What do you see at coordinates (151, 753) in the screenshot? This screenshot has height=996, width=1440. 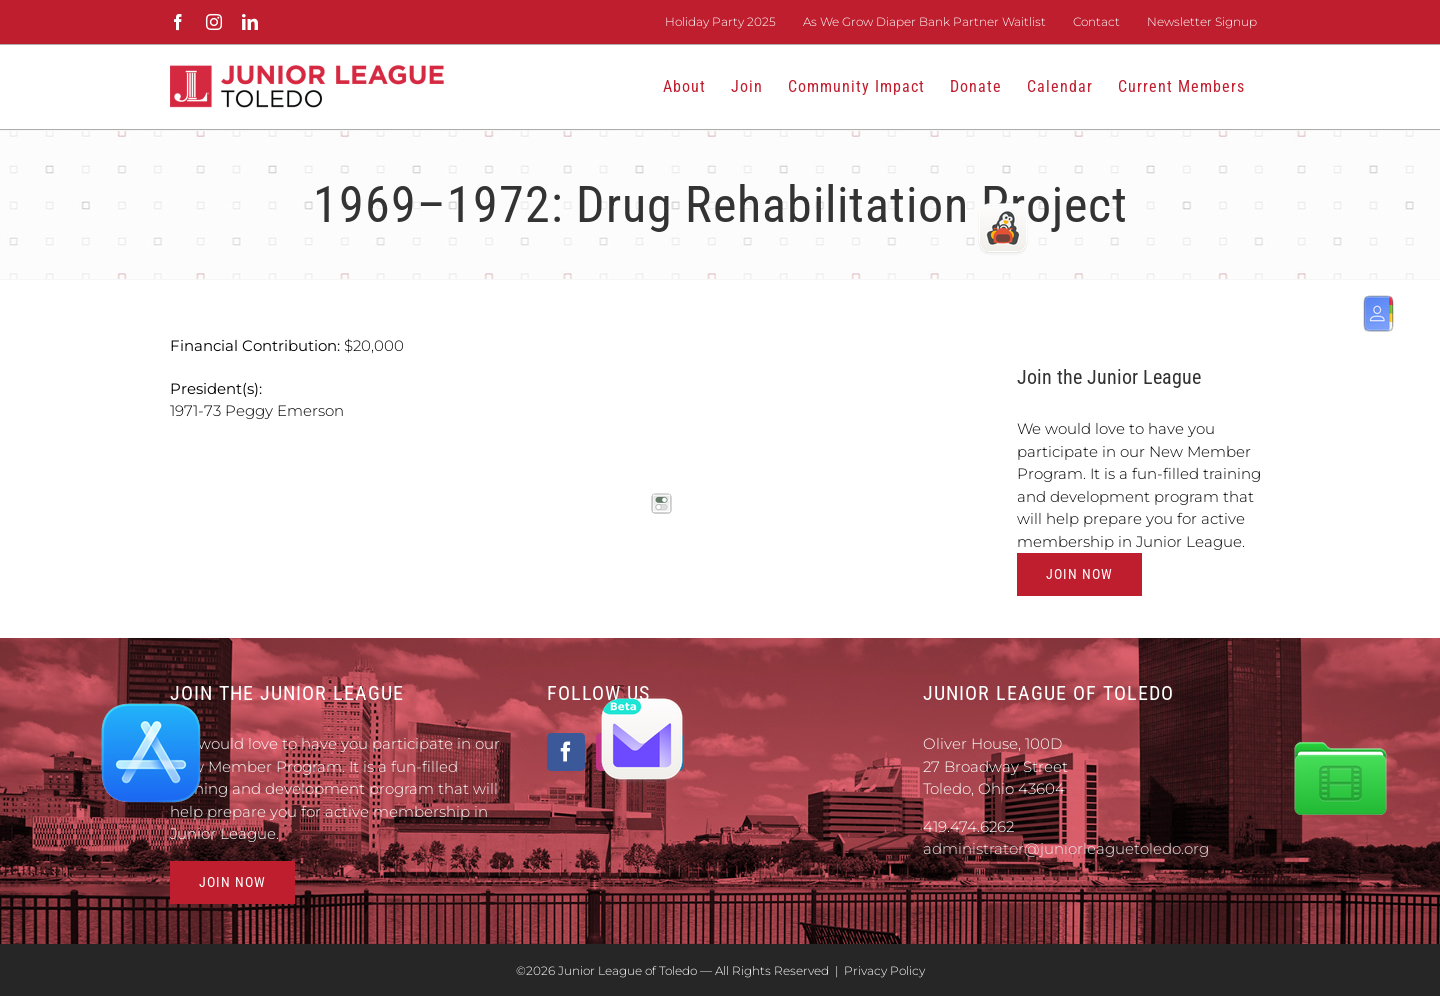 I see `open the app store to browse and download applications` at bounding box center [151, 753].